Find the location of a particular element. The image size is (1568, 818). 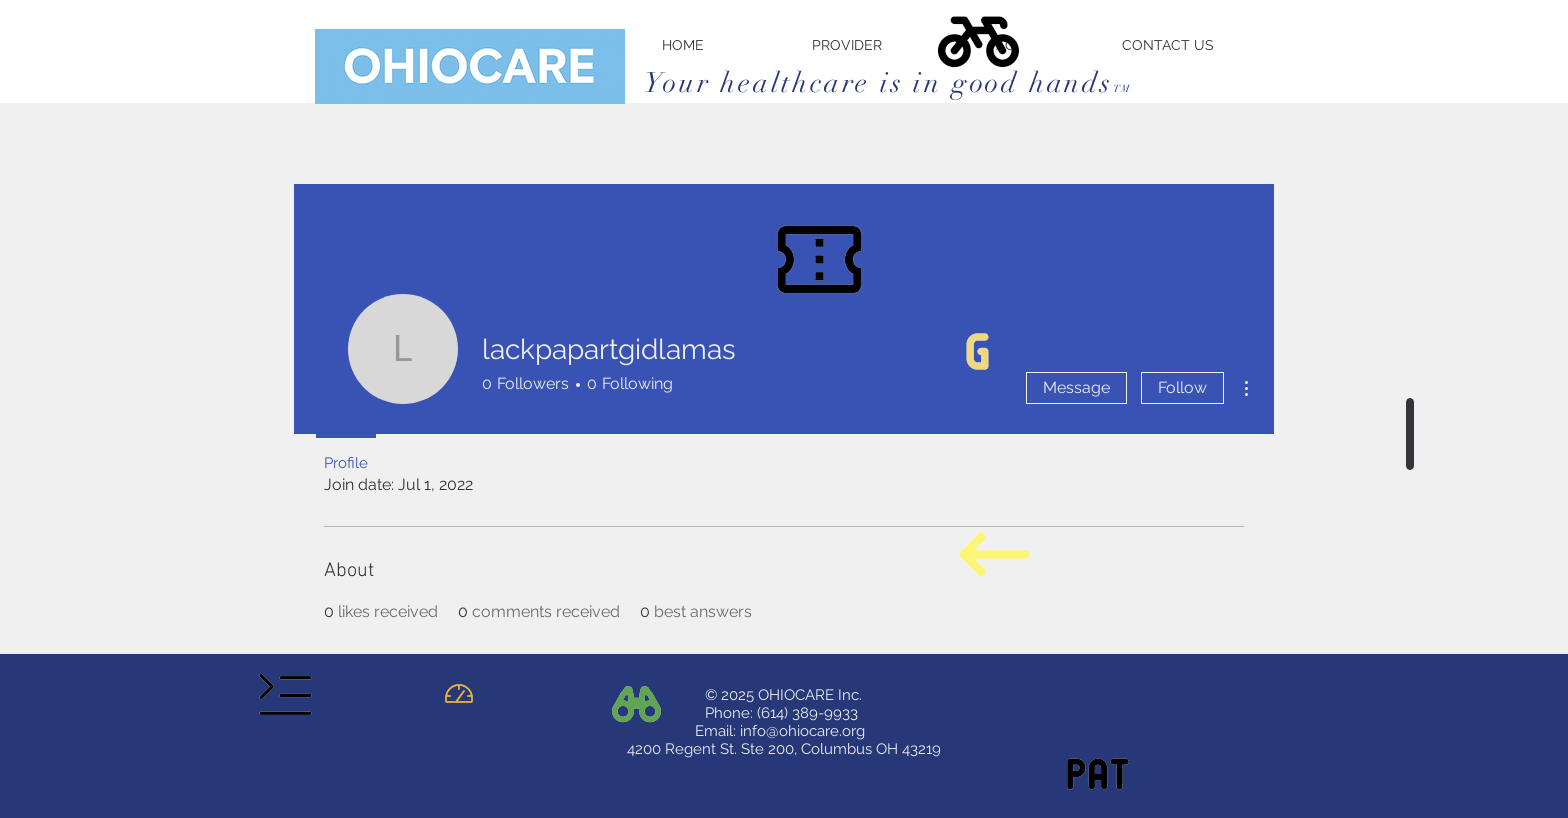

access bike rental or cycling options is located at coordinates (978, 40).